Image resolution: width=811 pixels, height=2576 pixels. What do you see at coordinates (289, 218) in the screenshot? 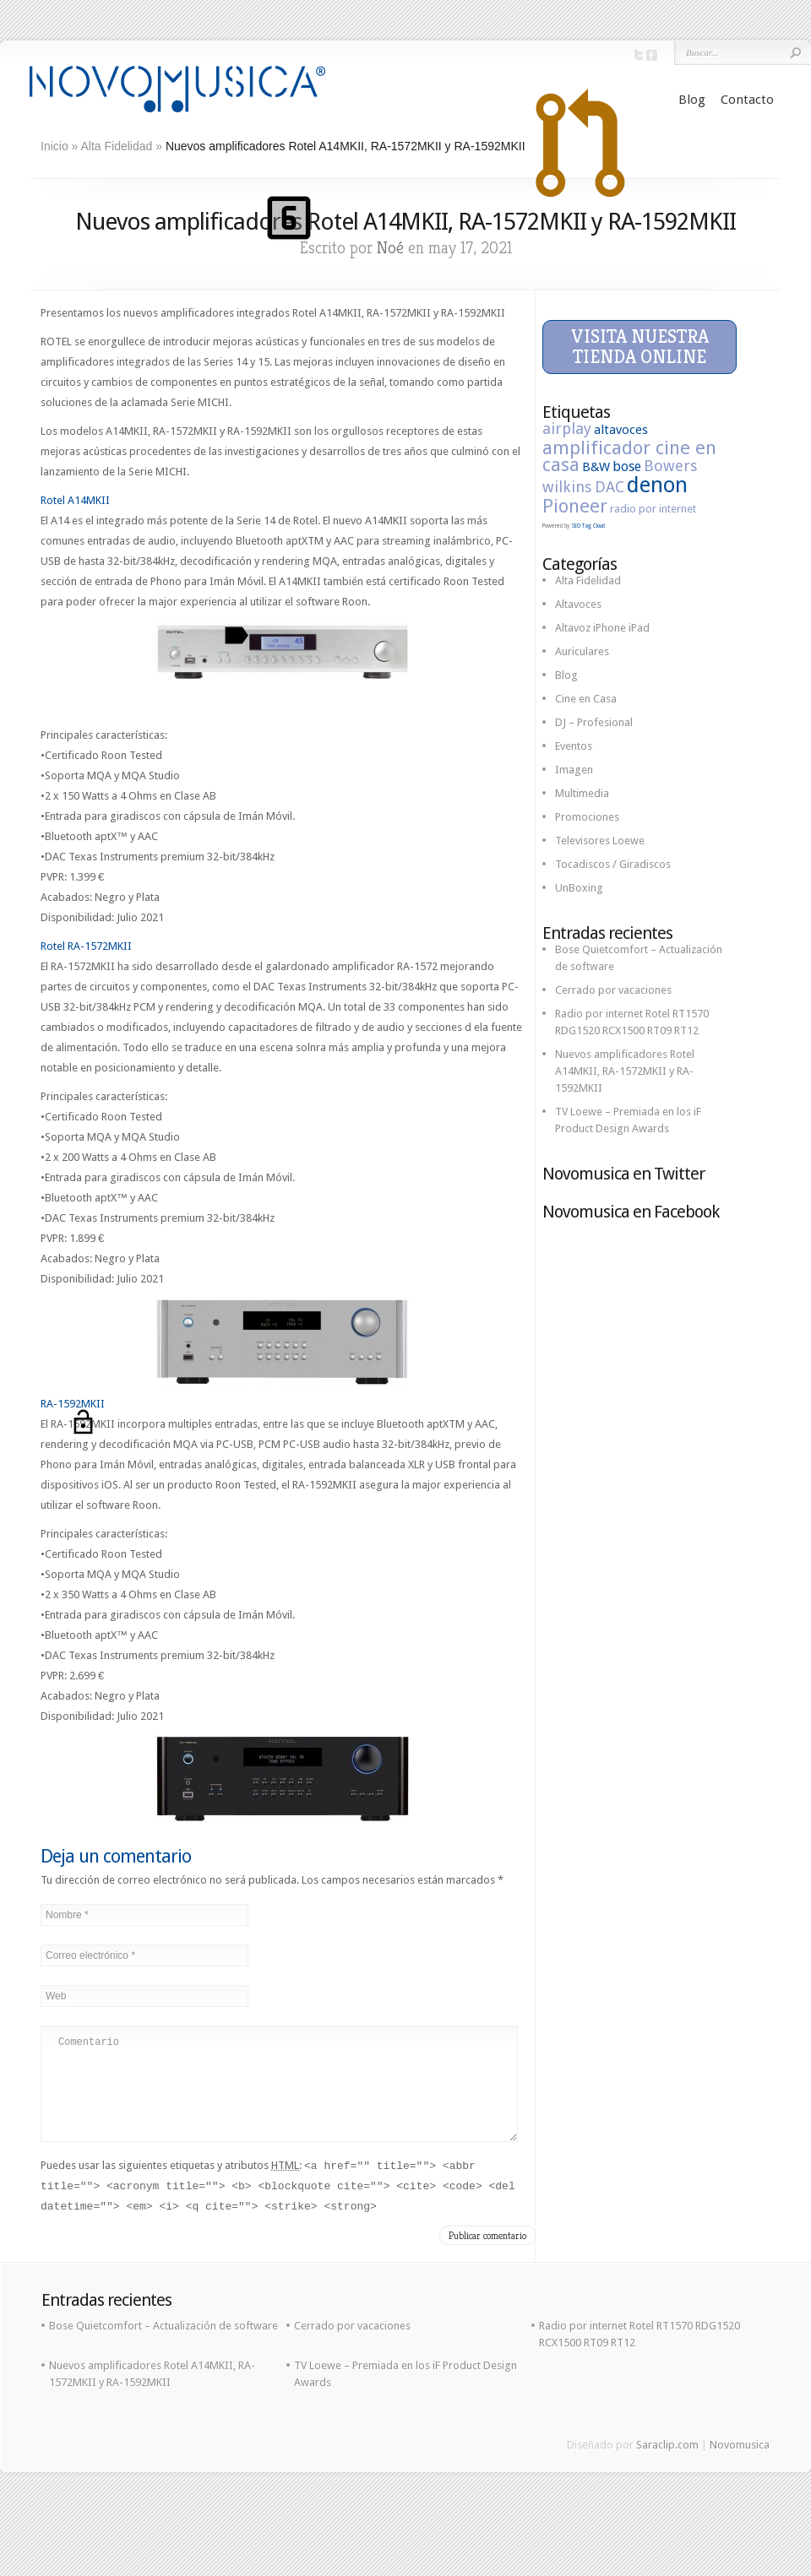
I see `select option number 6` at bounding box center [289, 218].